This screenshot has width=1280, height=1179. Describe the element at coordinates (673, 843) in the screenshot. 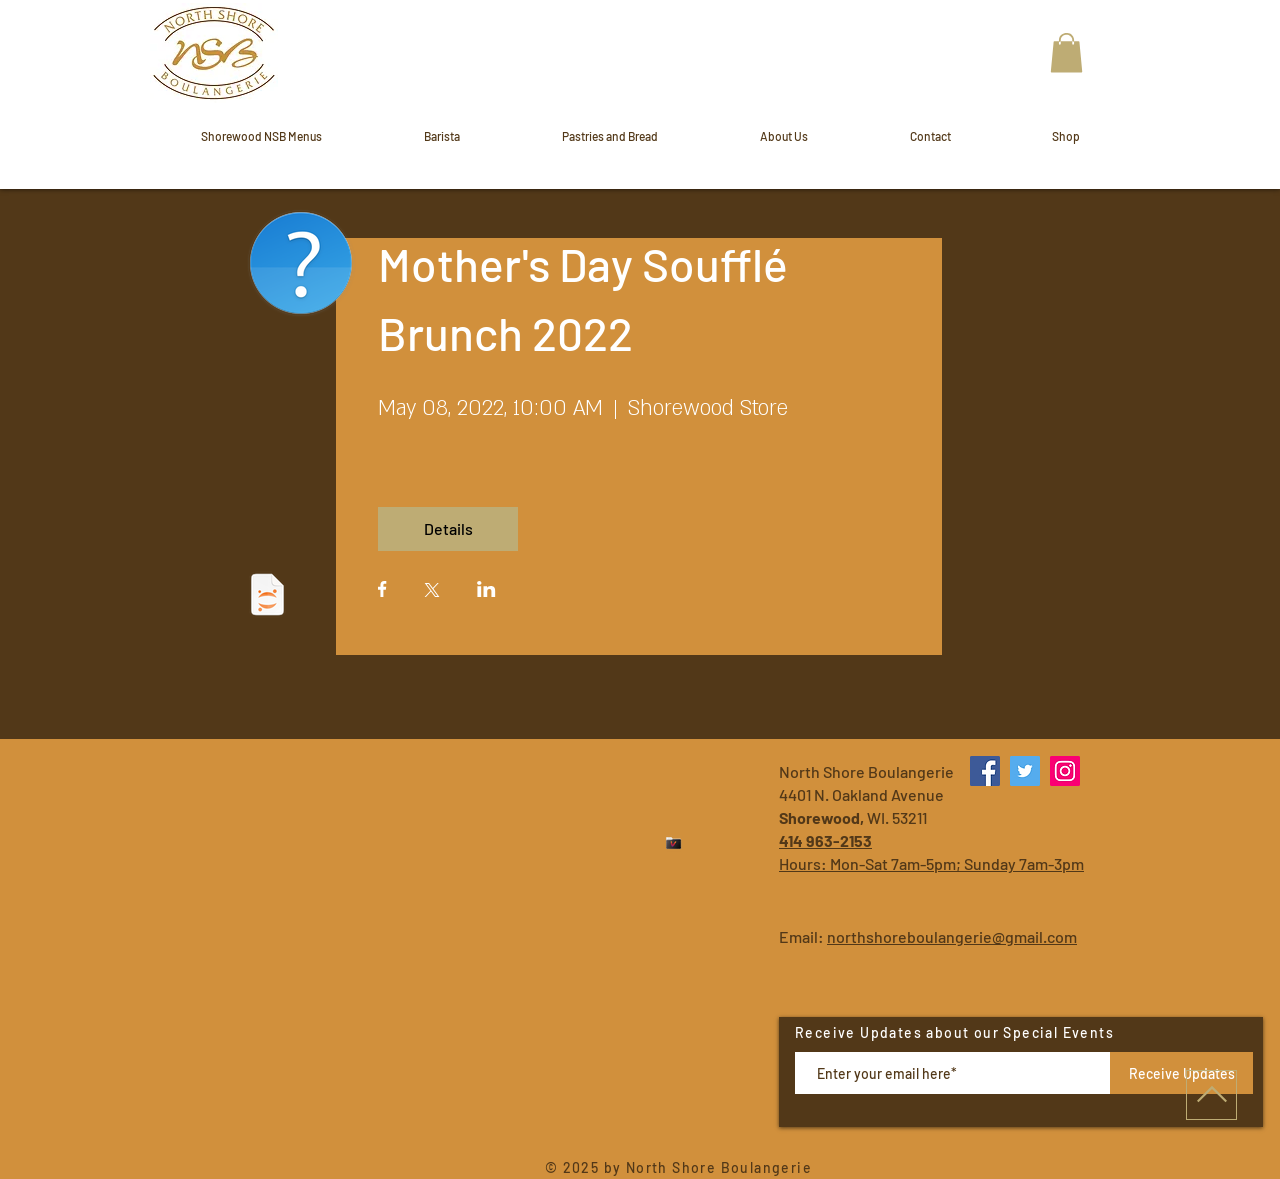

I see `open maven project folder` at that location.